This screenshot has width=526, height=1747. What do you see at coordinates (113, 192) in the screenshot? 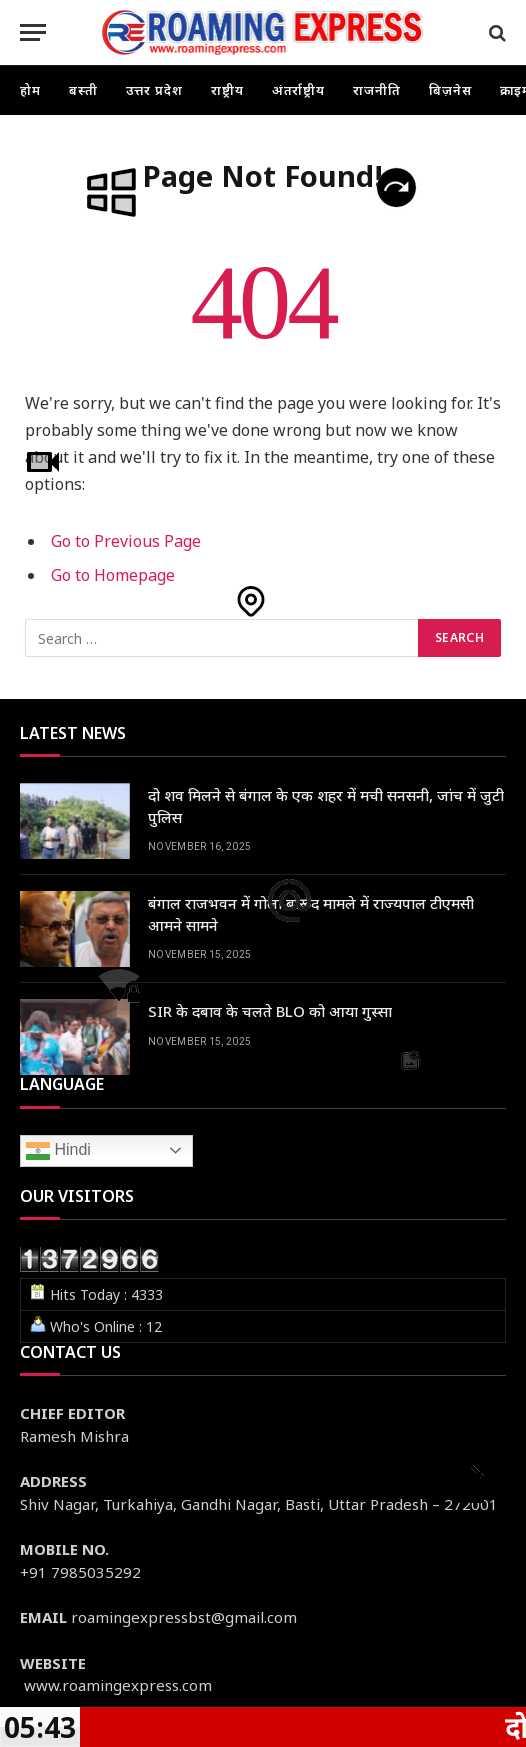
I see `open the Windows start menu` at bounding box center [113, 192].